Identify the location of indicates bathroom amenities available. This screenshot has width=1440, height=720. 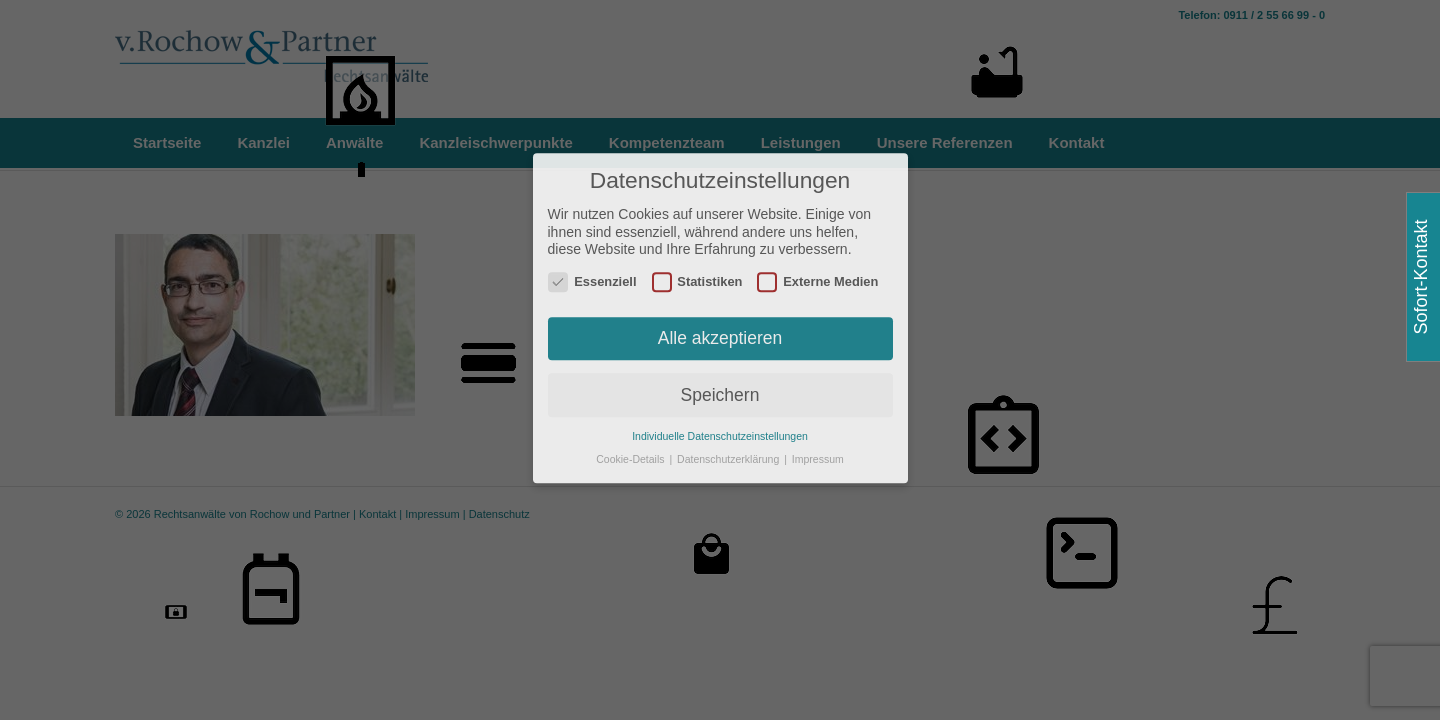
(997, 72).